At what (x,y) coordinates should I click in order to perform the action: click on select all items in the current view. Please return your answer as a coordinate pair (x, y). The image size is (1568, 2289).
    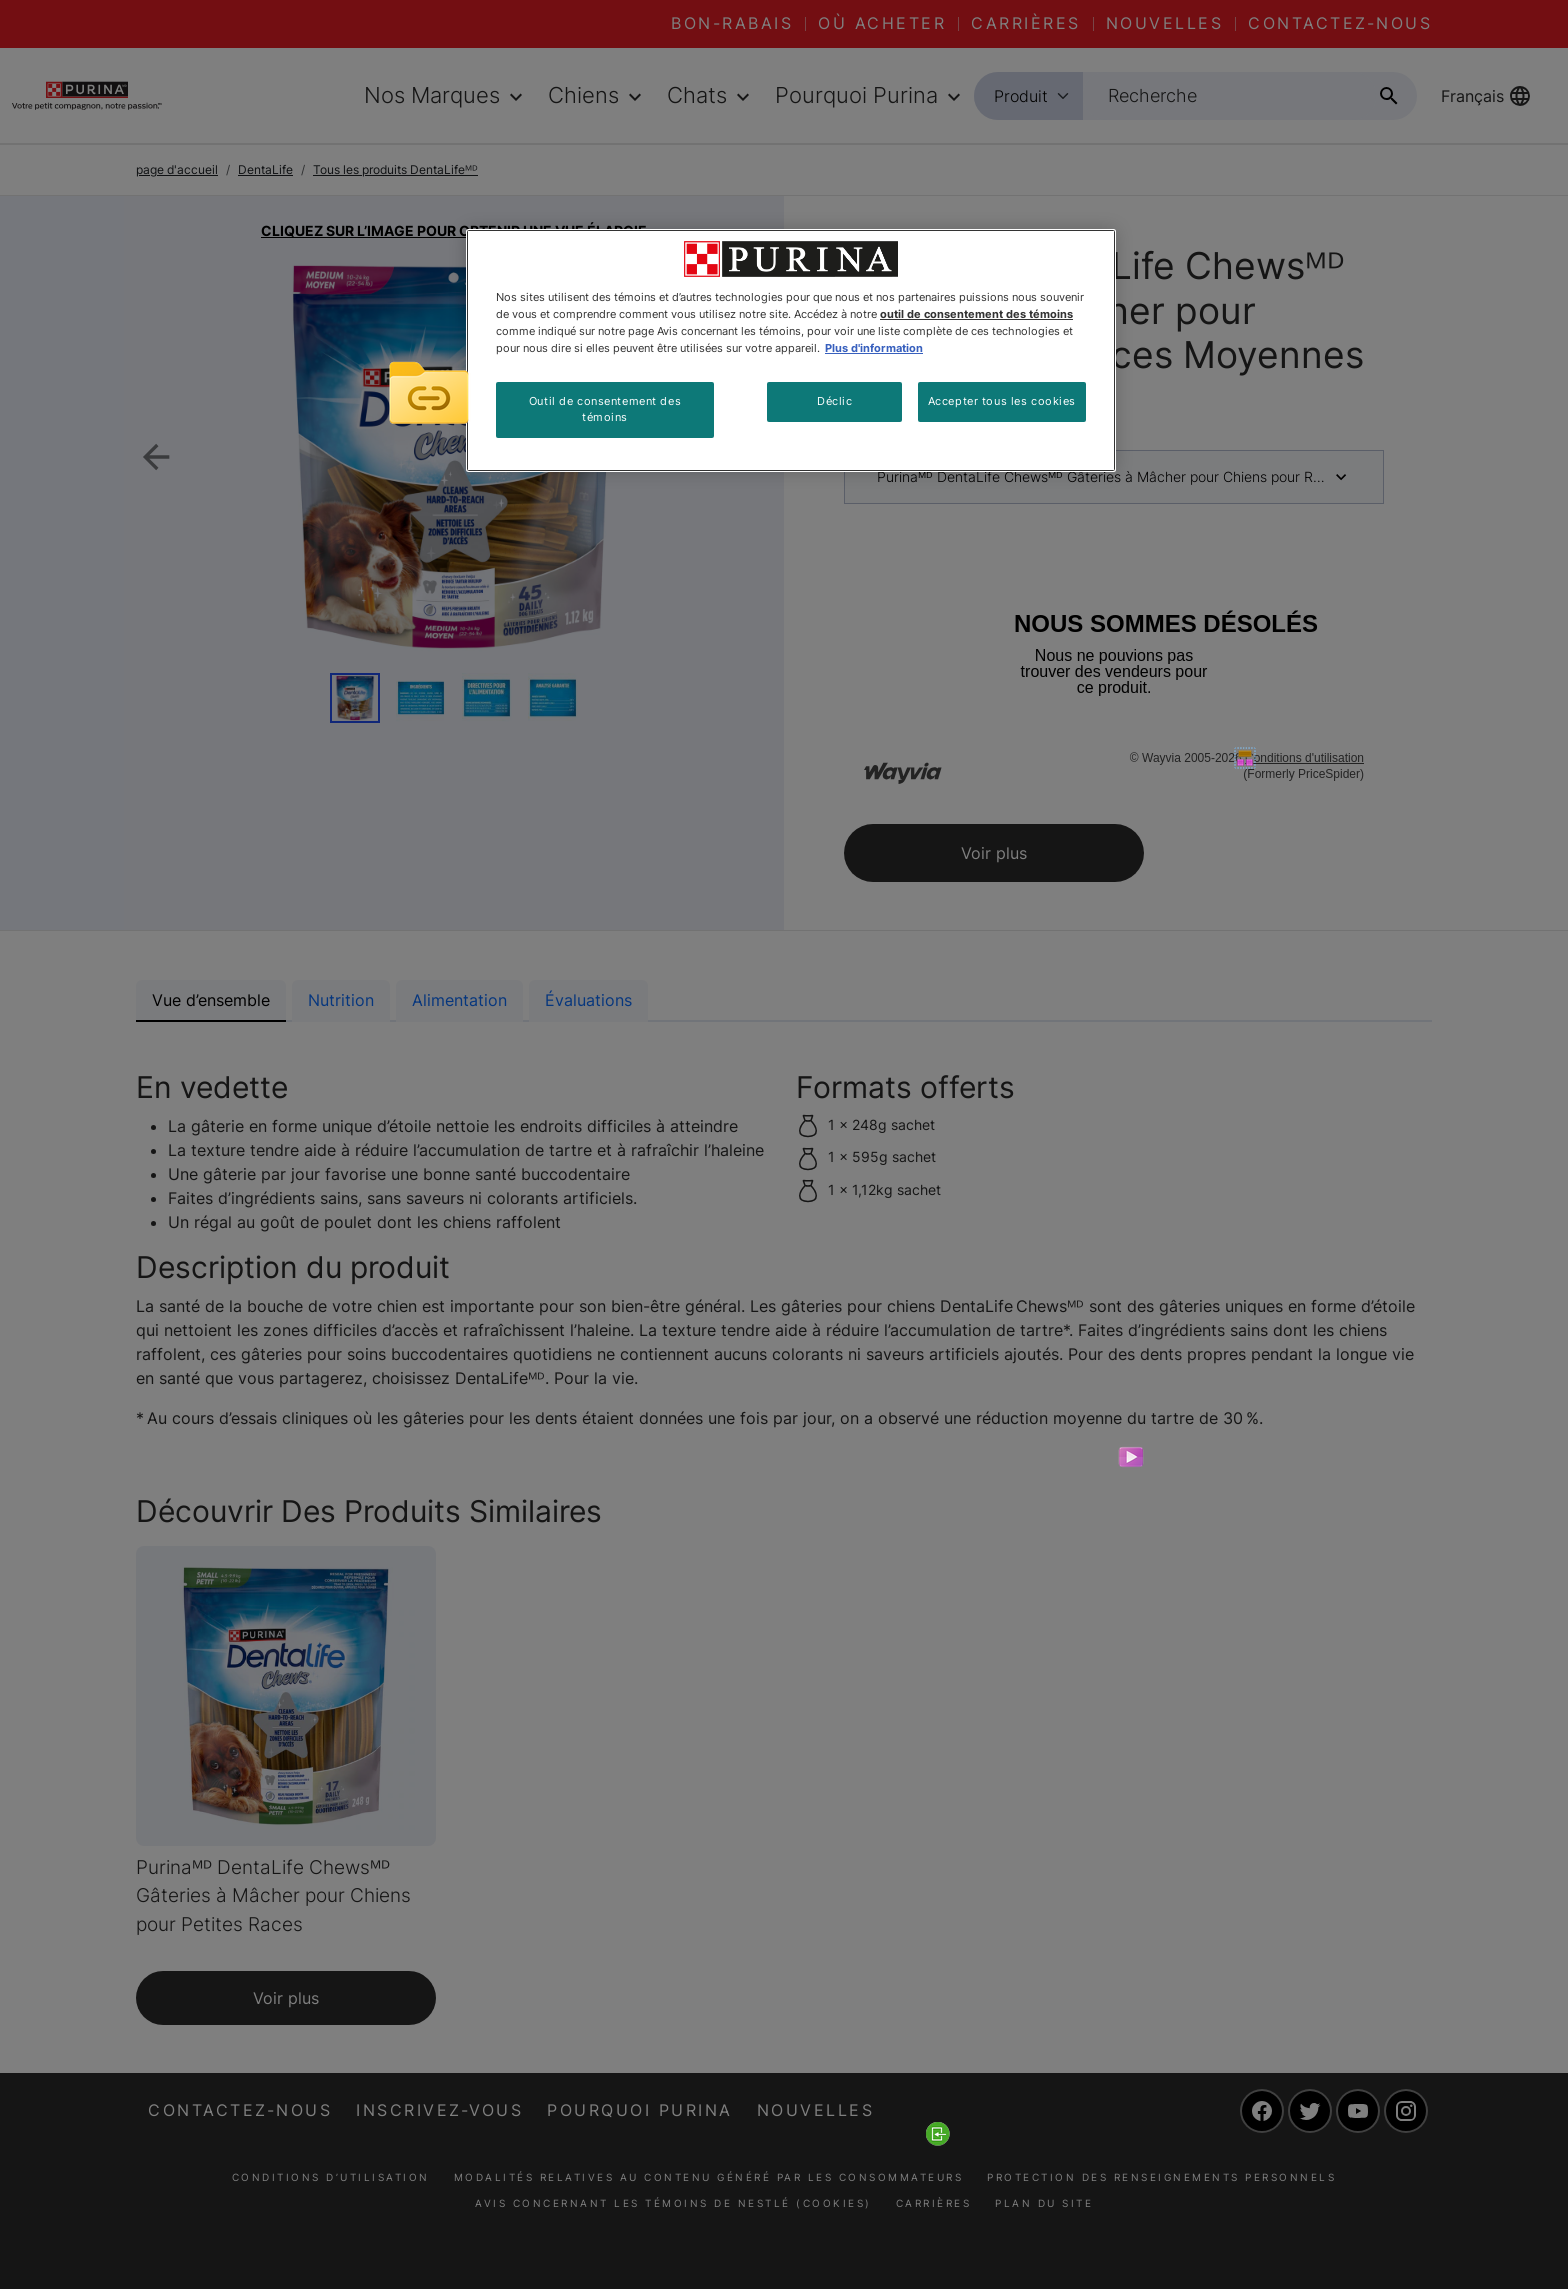
    Looking at the image, I should click on (1245, 758).